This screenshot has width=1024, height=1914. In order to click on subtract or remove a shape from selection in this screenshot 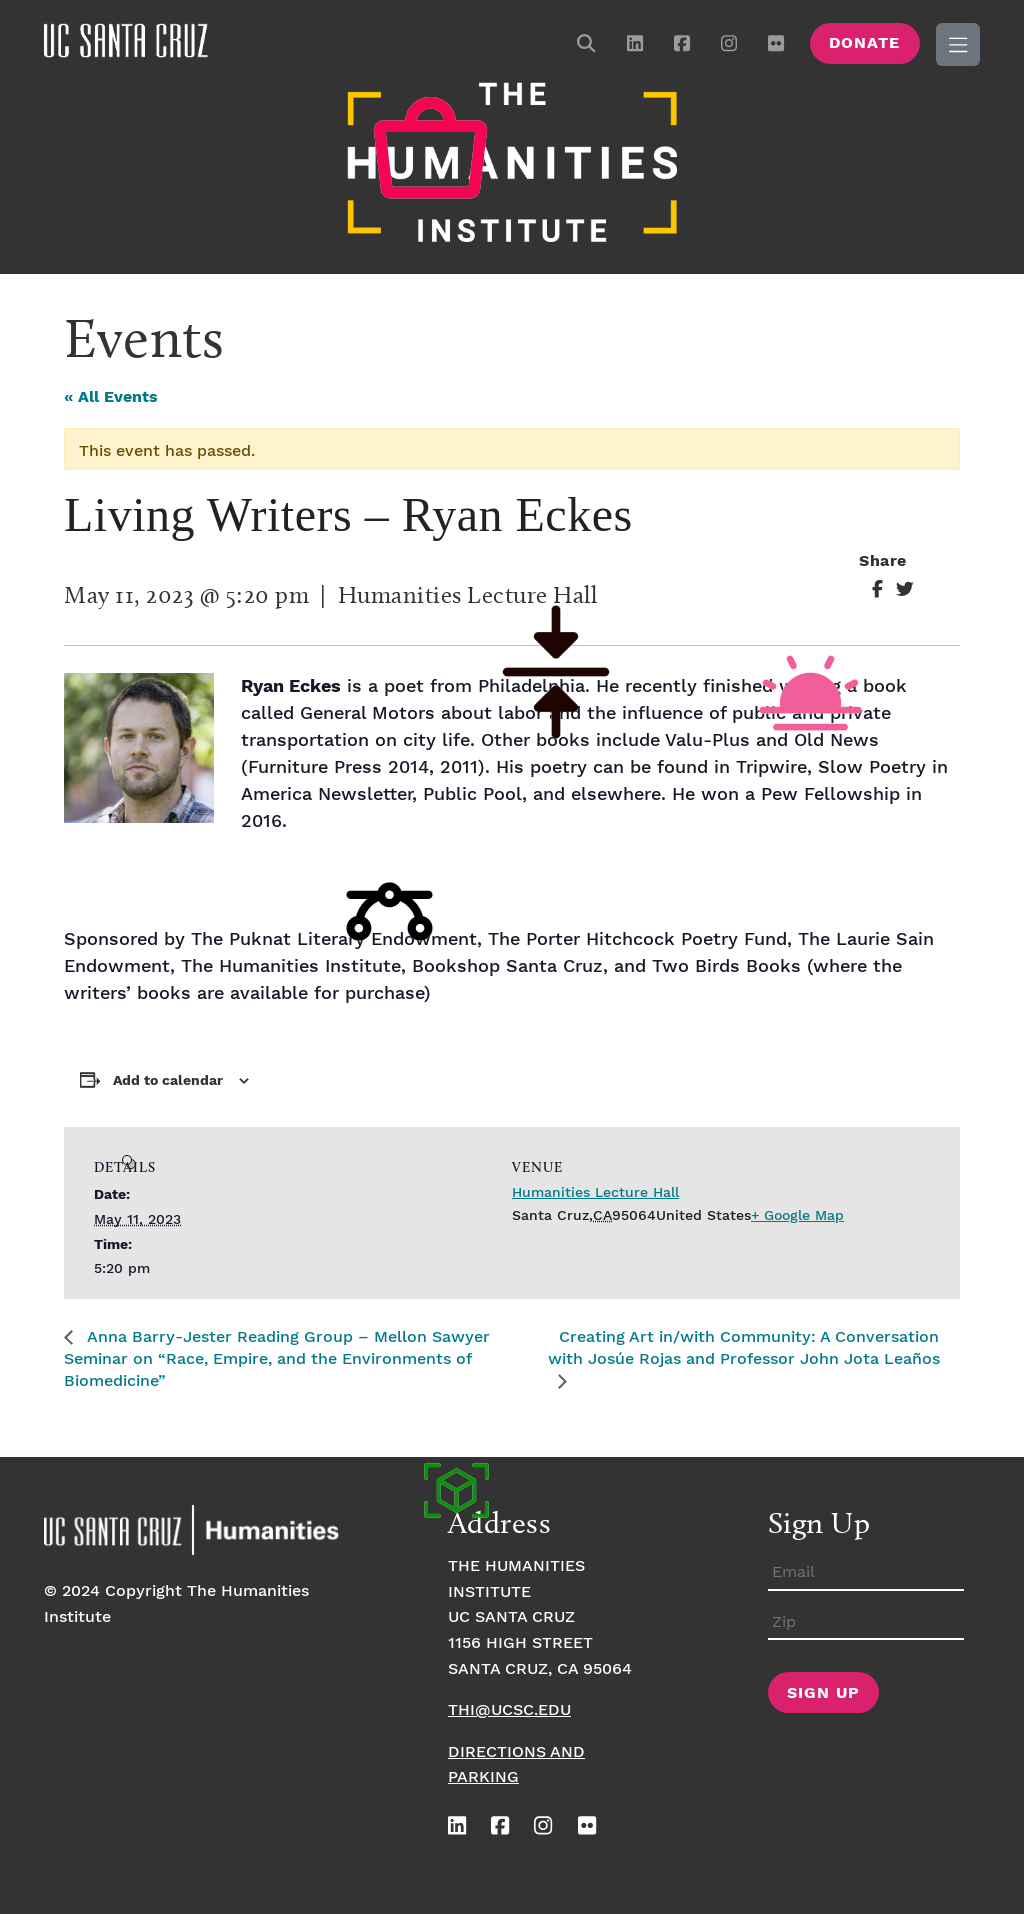, I will do `click(129, 1162)`.